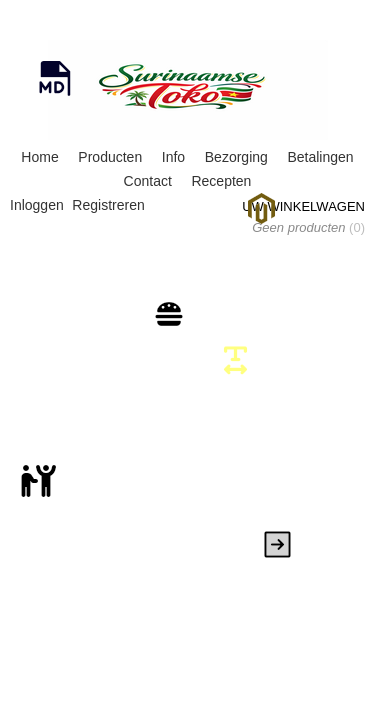 This screenshot has height=720, width=375. I want to click on open a markdown file, so click(55, 78).